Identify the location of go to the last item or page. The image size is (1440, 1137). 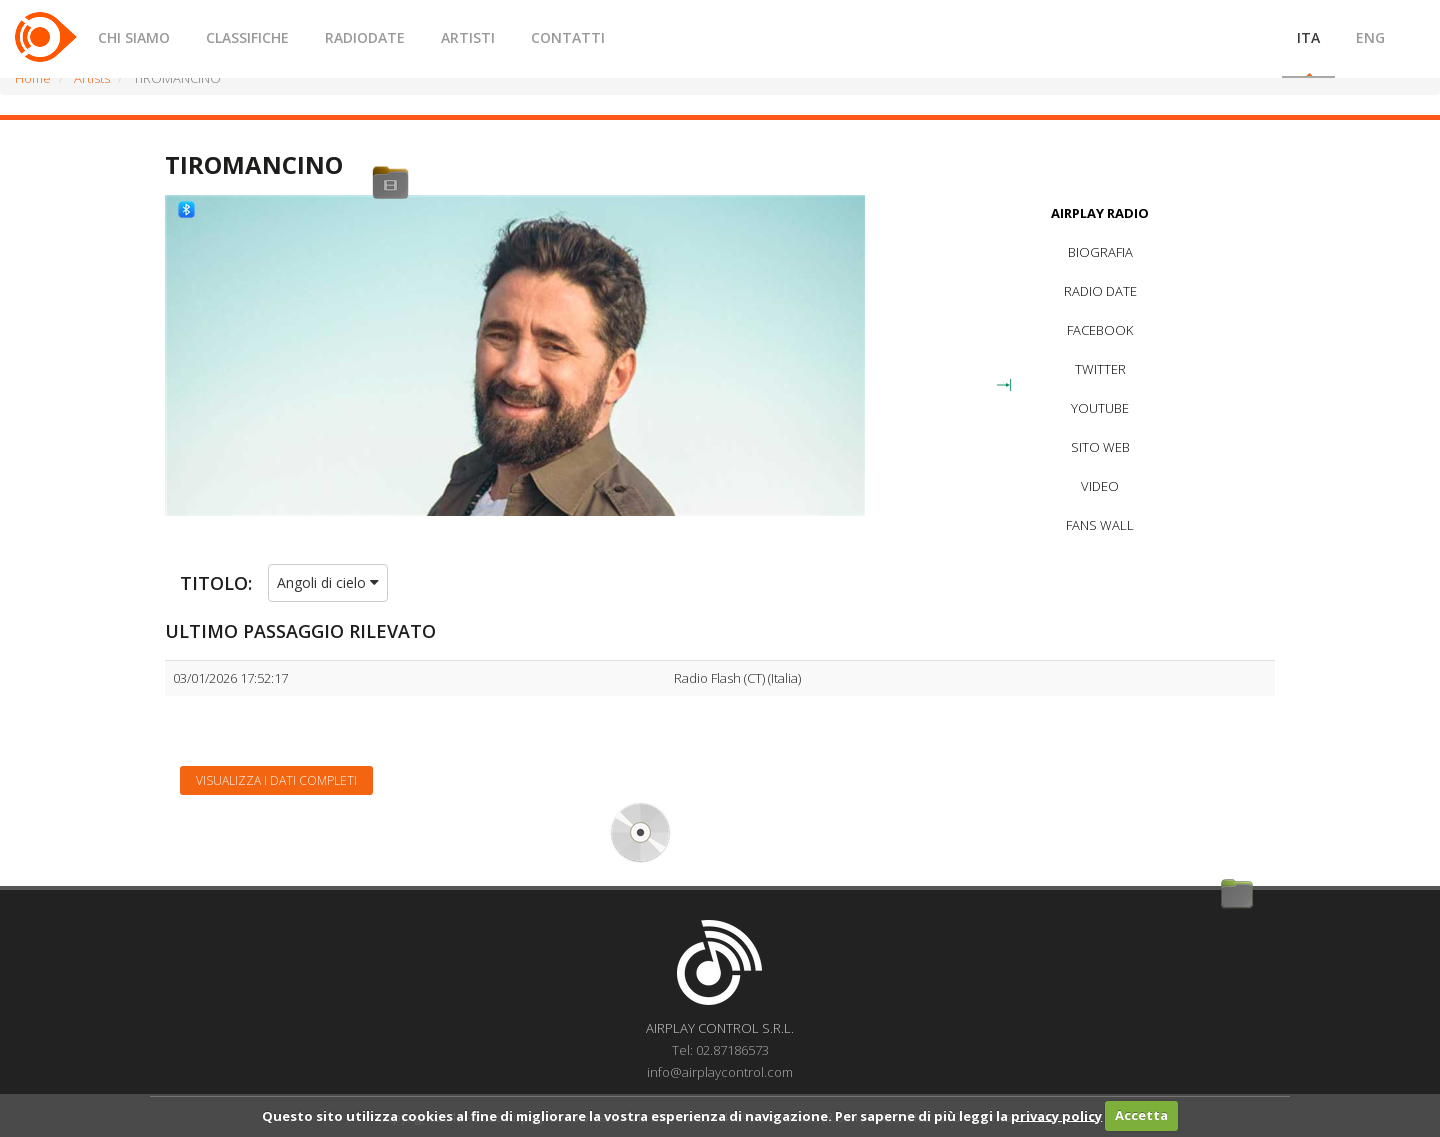
(1004, 385).